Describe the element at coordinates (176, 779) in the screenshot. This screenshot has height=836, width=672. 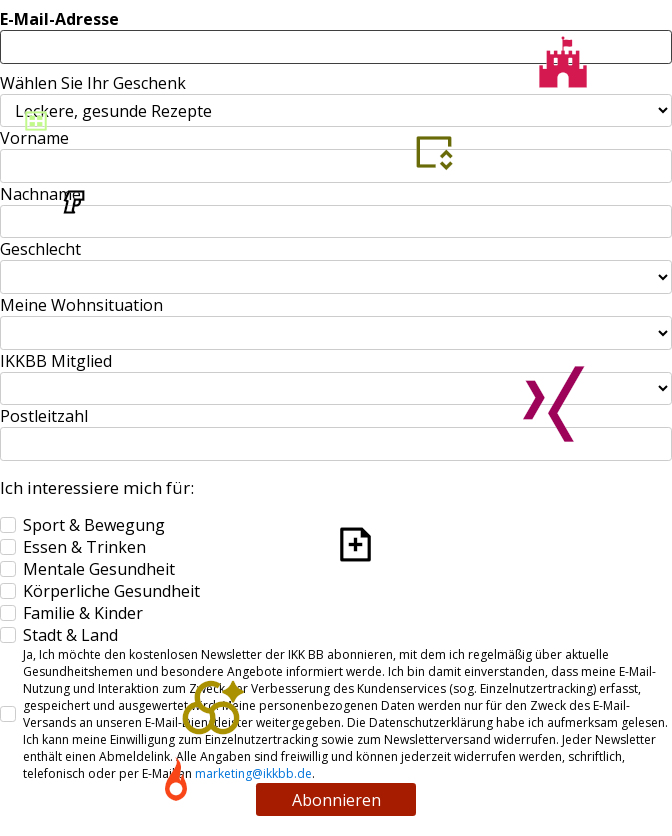
I see `sparkpost email delivery service logo` at that location.